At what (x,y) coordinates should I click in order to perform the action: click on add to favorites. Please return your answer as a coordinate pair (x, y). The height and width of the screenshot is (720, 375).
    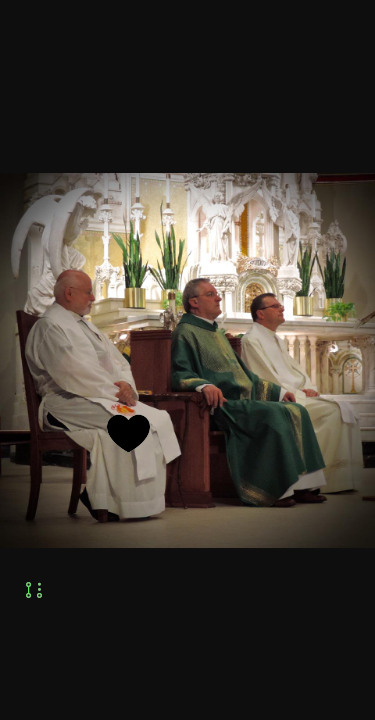
    Looking at the image, I should click on (128, 433).